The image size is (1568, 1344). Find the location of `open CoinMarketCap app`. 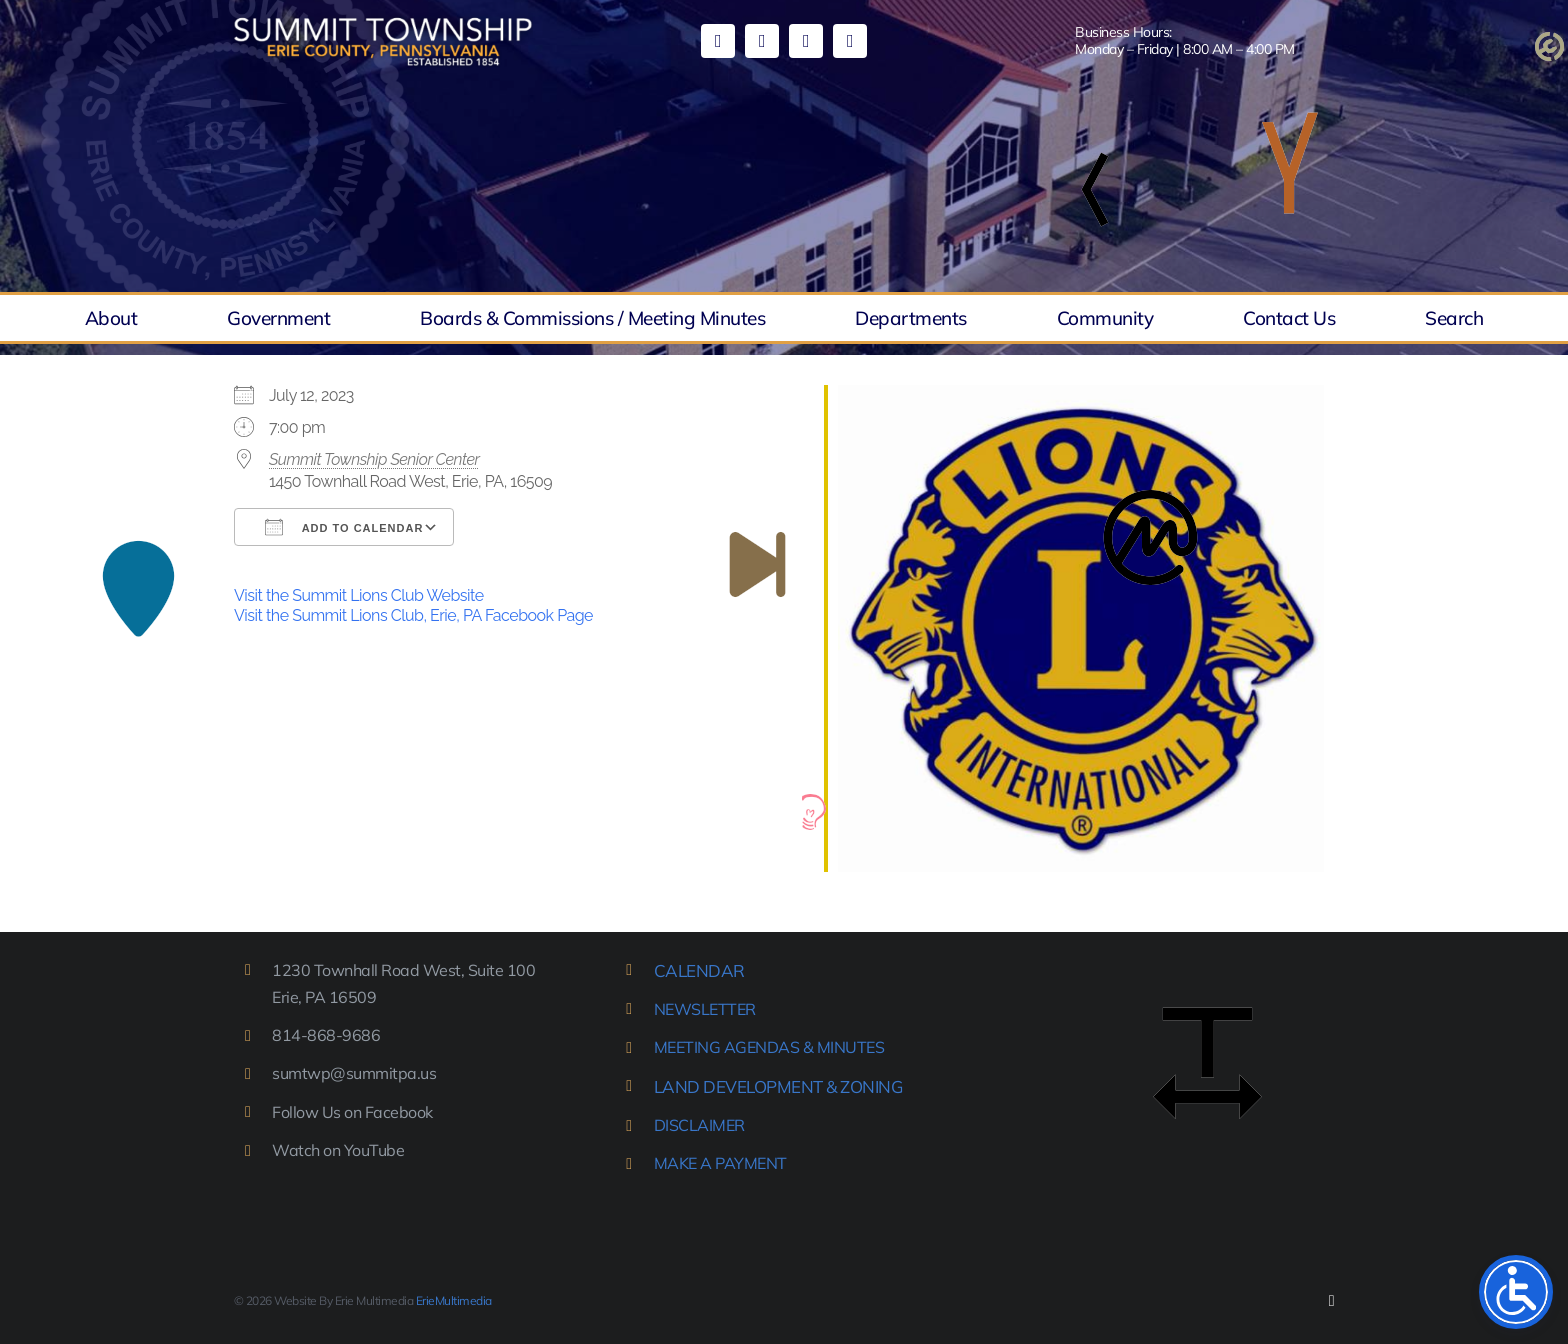

open CoinMarketCap app is located at coordinates (1150, 537).